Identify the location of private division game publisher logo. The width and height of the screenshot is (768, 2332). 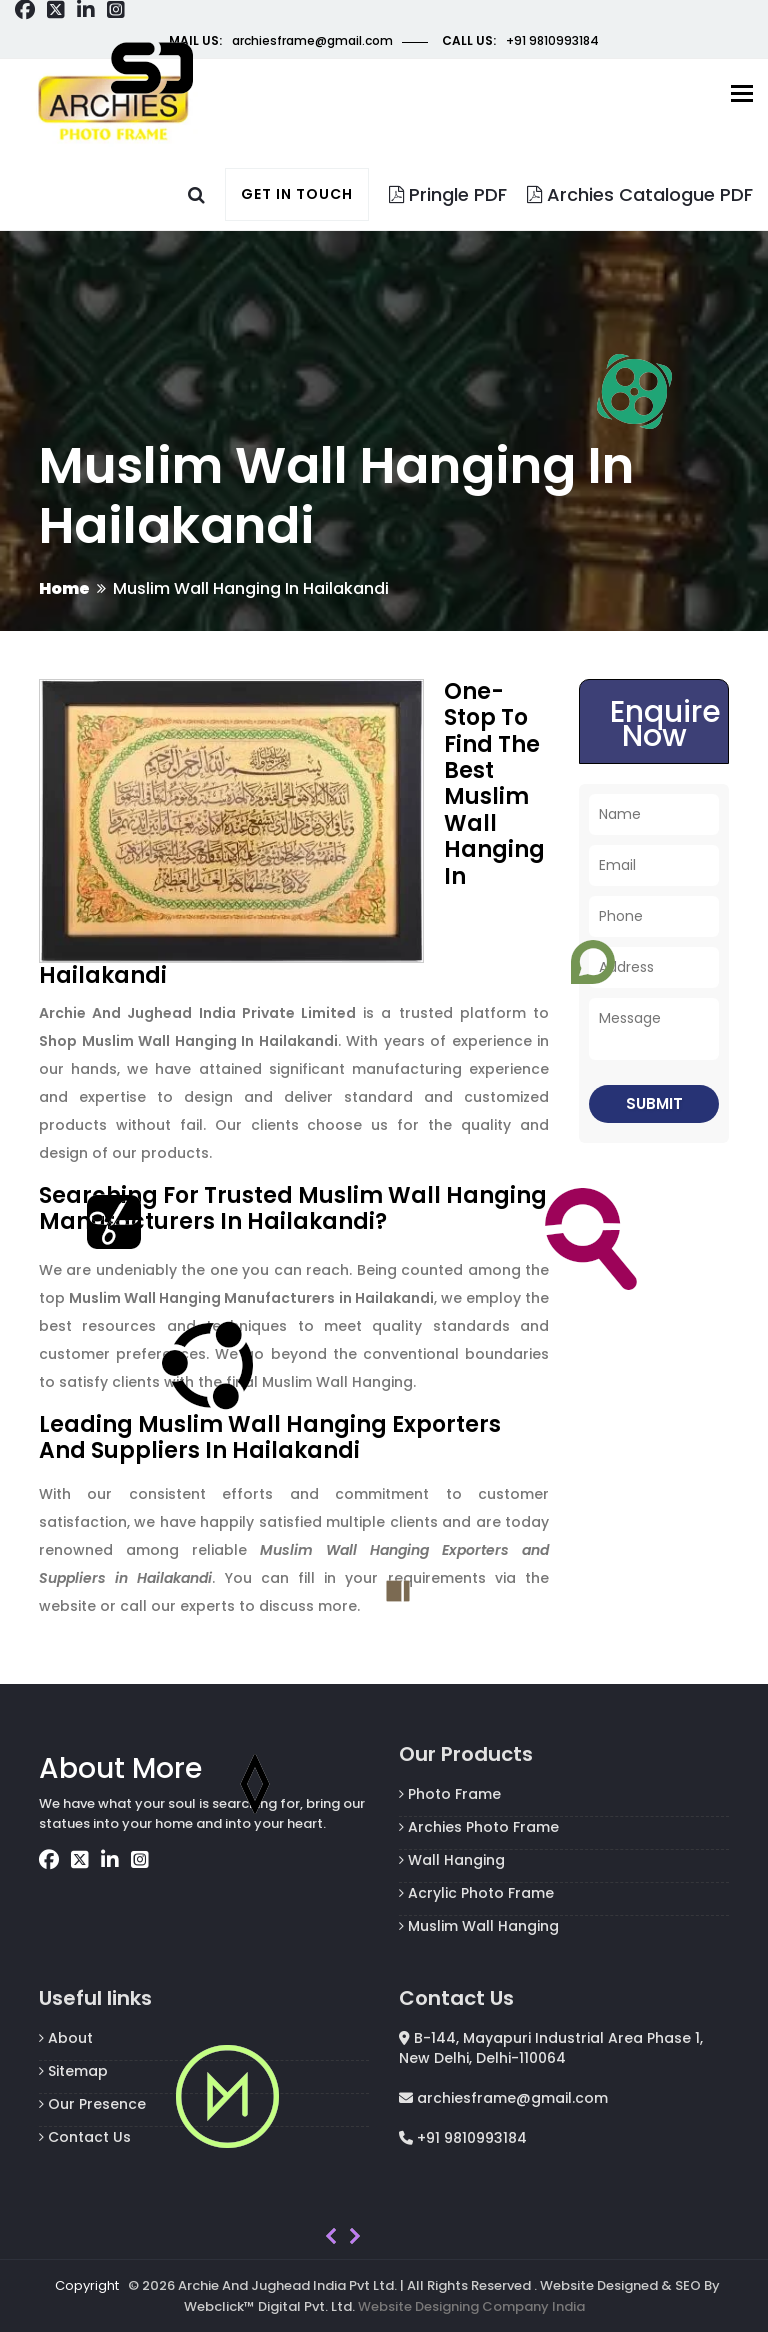
(255, 1784).